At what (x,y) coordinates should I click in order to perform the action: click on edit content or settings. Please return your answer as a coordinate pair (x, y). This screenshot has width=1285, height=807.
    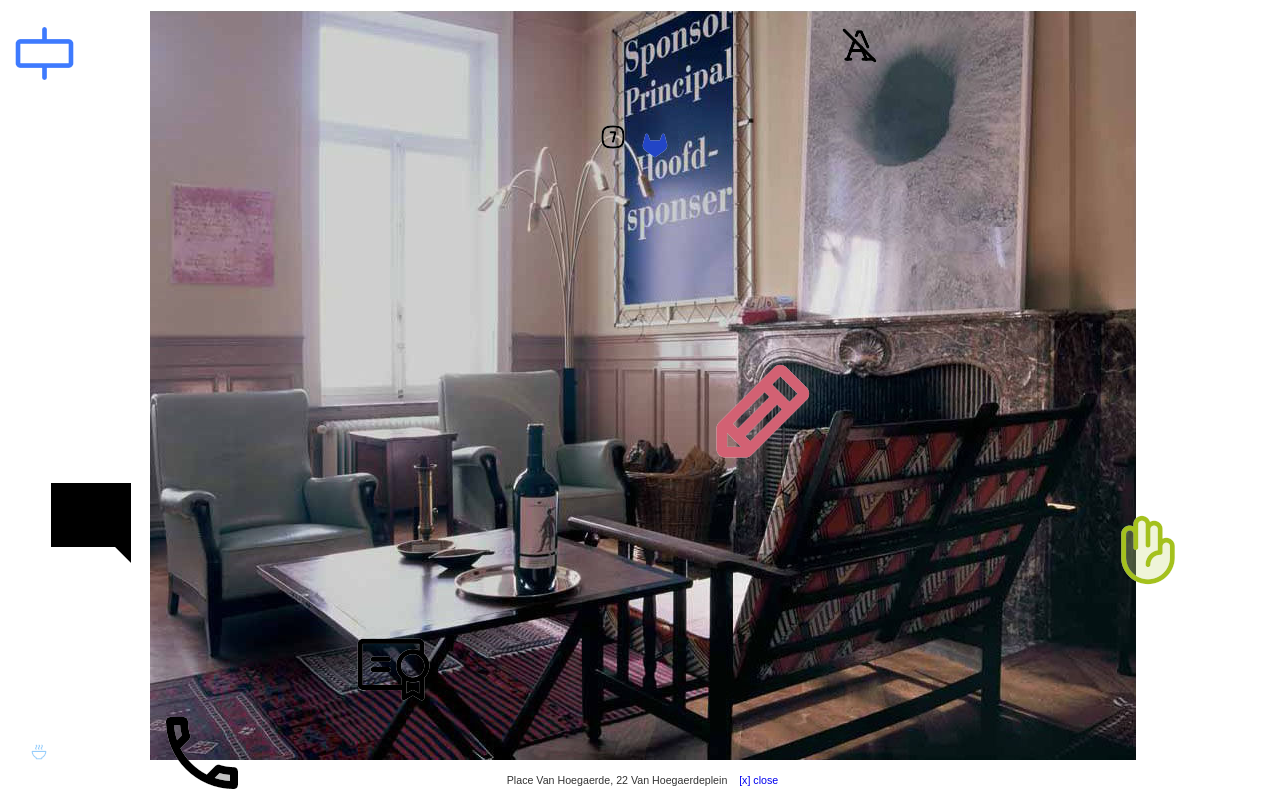
    Looking at the image, I should click on (761, 413).